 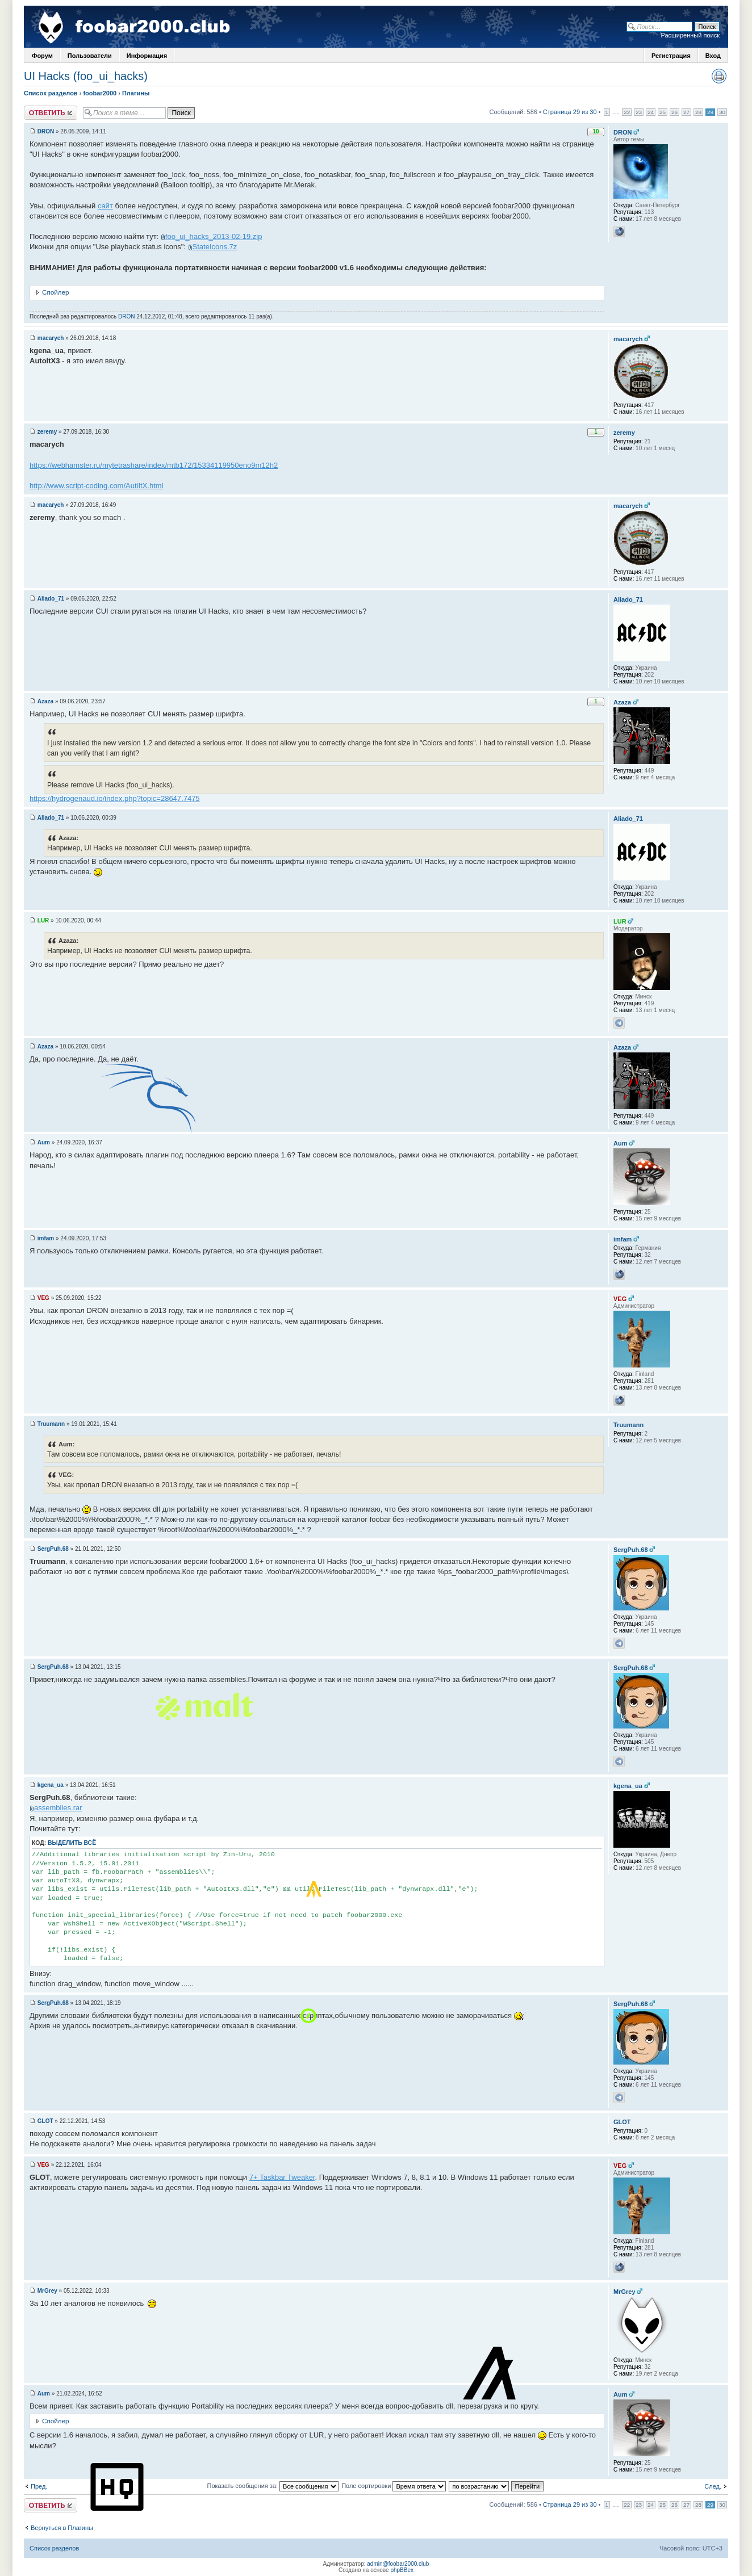 What do you see at coordinates (314, 1890) in the screenshot?
I see `open alacritty terminal emulator` at bounding box center [314, 1890].